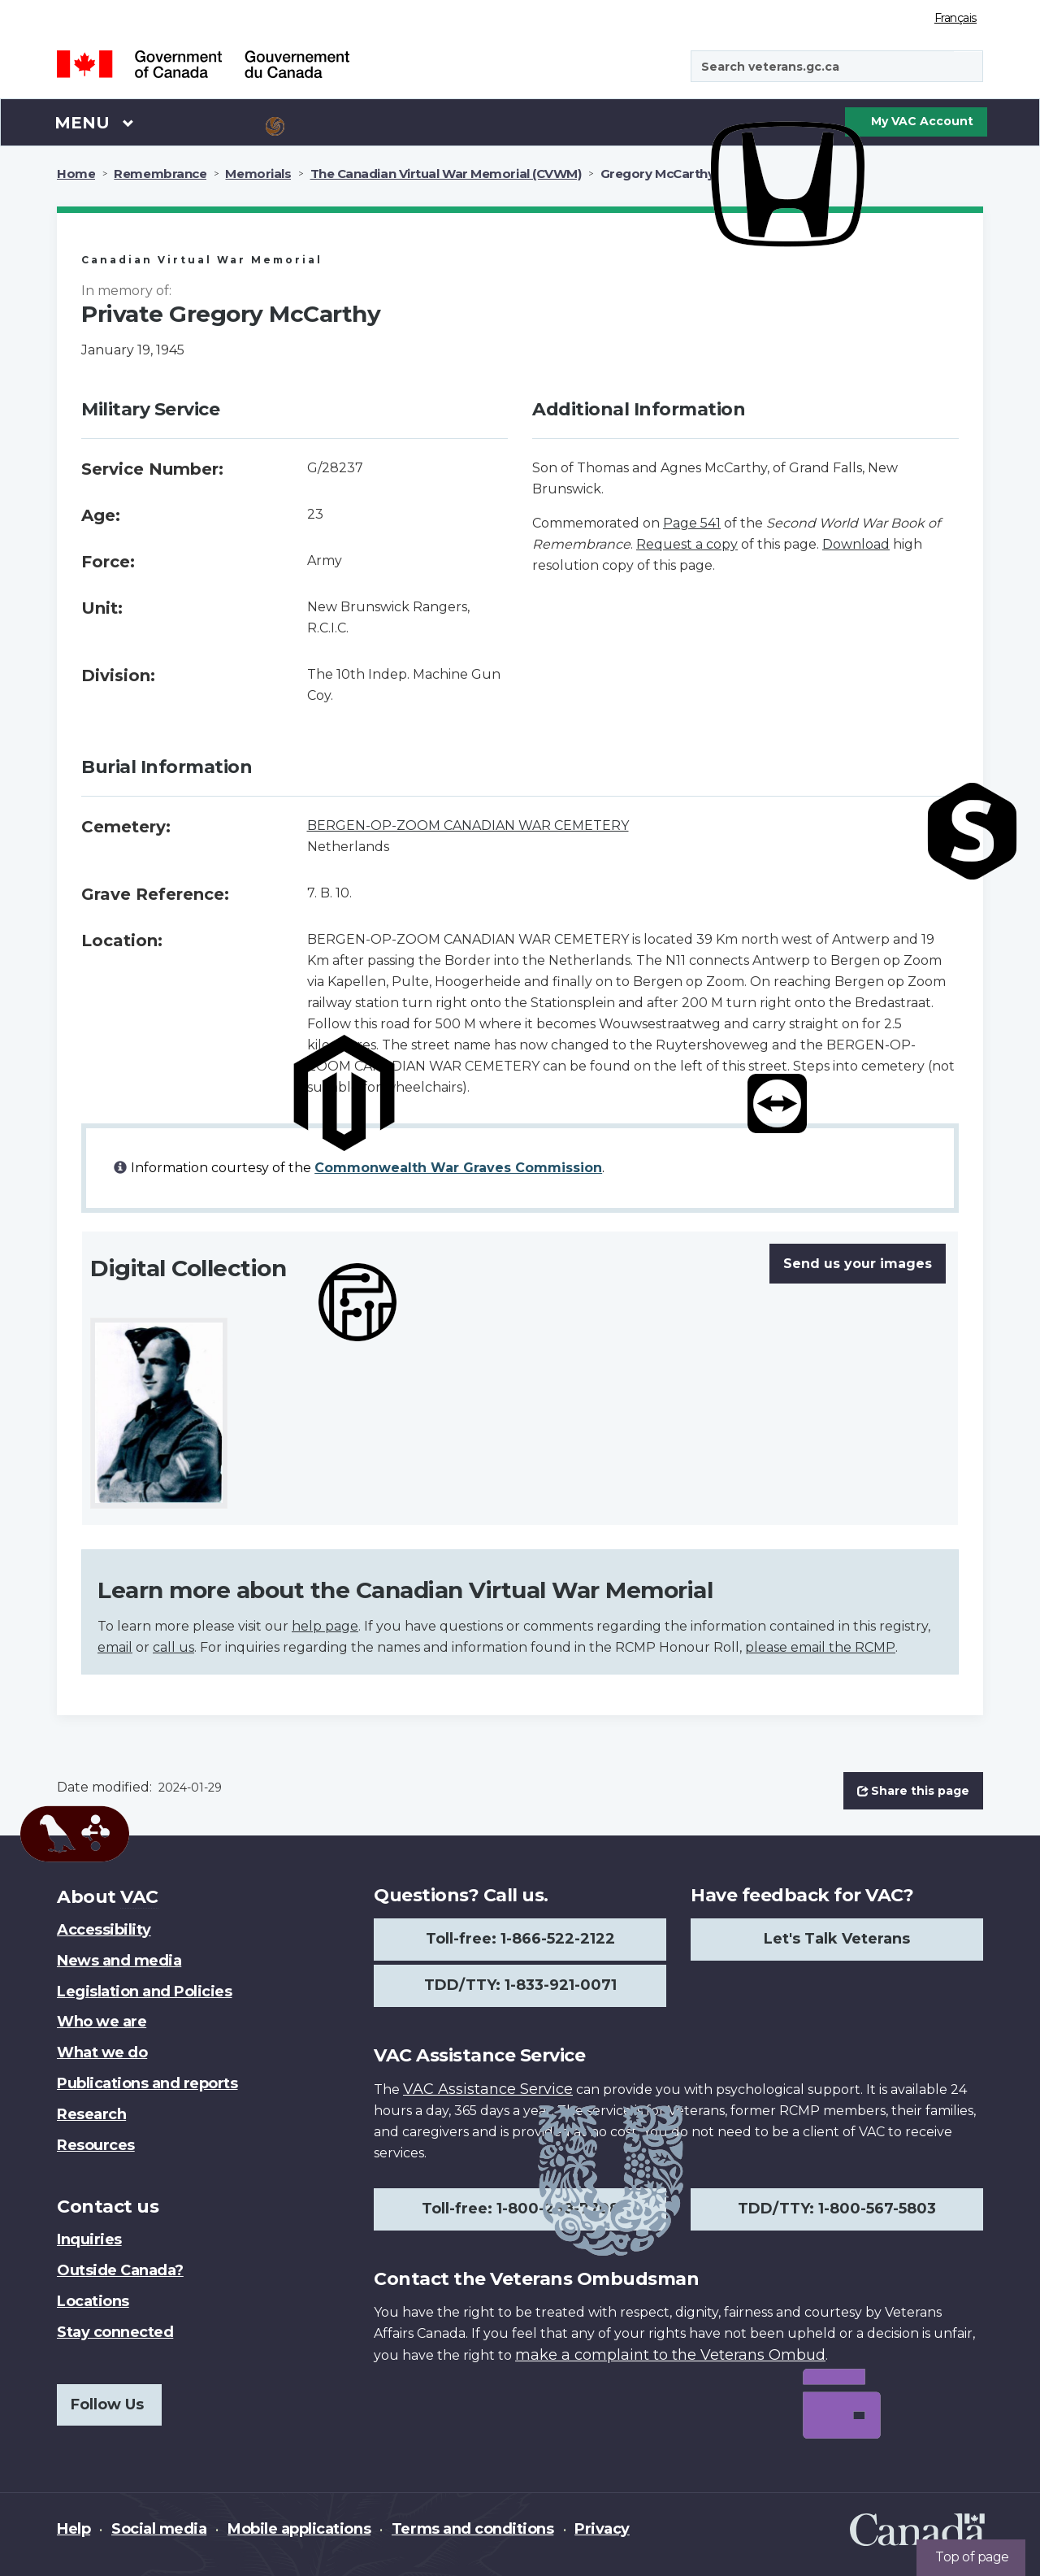  Describe the element at coordinates (972, 831) in the screenshot. I see `visit the SPOJ competitive programming platform` at that location.